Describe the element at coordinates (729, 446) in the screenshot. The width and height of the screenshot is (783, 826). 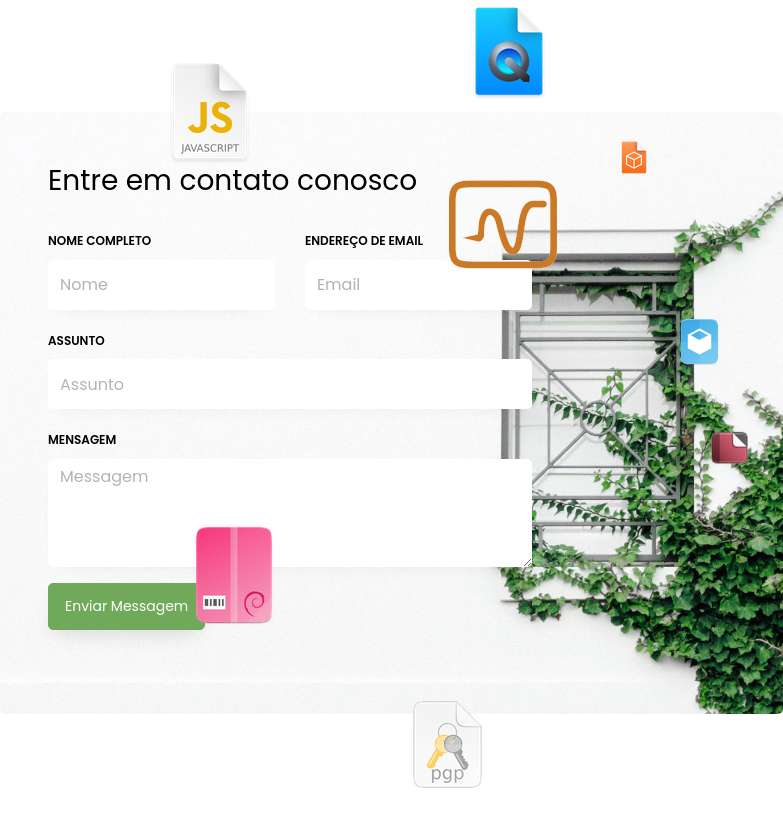
I see `change desktop wallpaper settings` at that location.